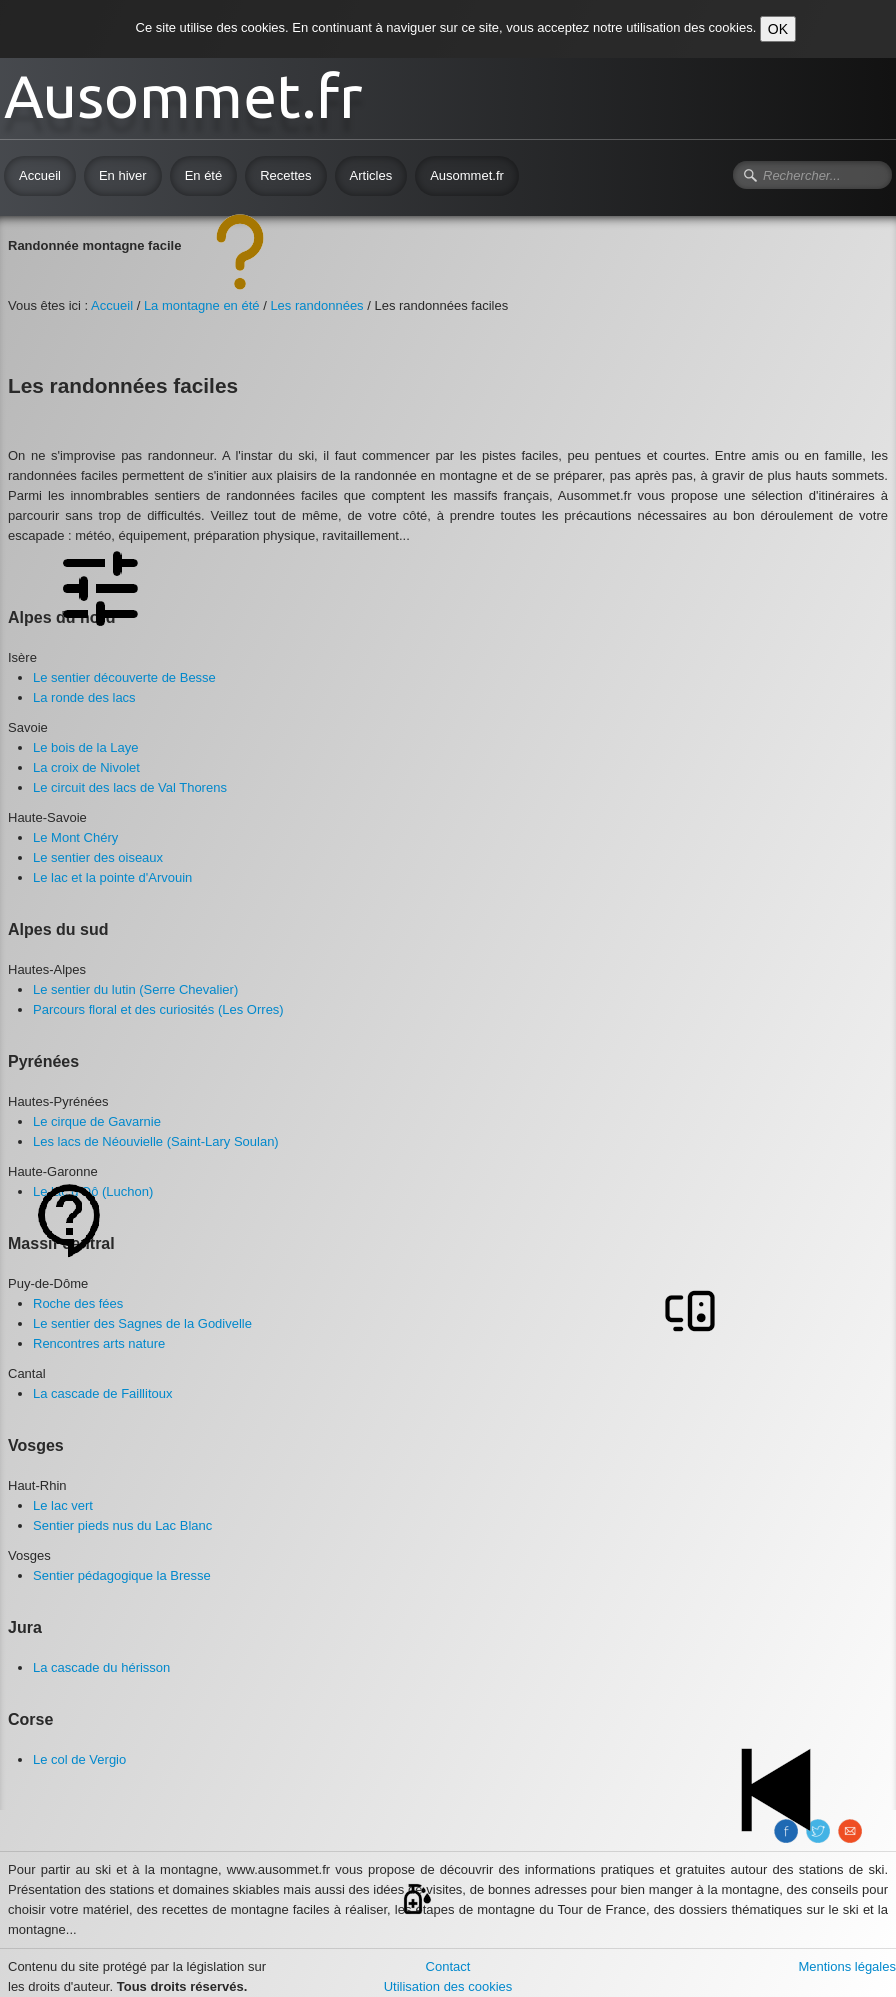 The height and width of the screenshot is (1997, 896). I want to click on adjust settings or preferences, so click(100, 588).